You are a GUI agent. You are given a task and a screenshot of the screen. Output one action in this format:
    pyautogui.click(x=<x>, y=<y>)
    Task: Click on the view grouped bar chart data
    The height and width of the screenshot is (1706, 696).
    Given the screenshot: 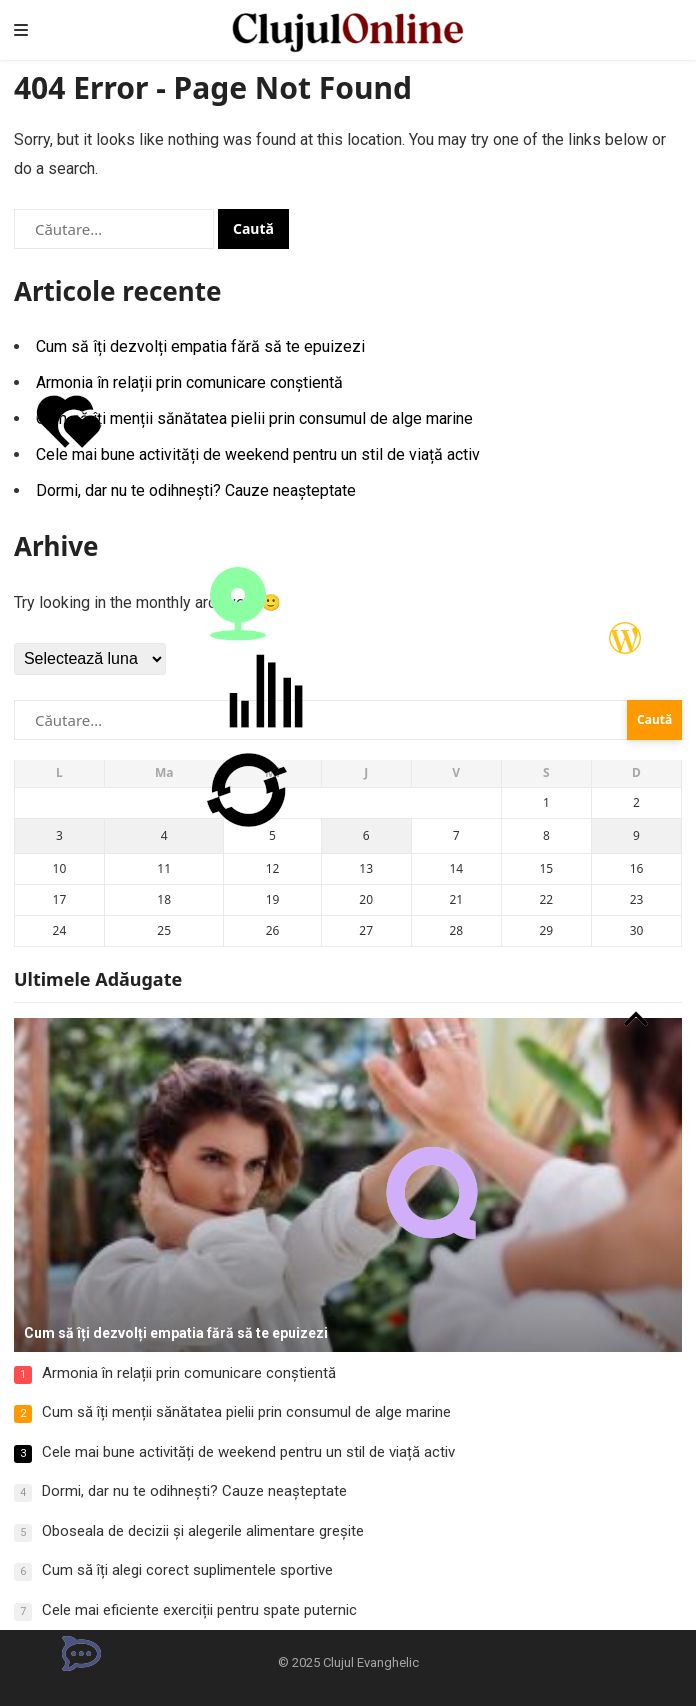 What is the action you would take?
    pyautogui.click(x=268, y=693)
    